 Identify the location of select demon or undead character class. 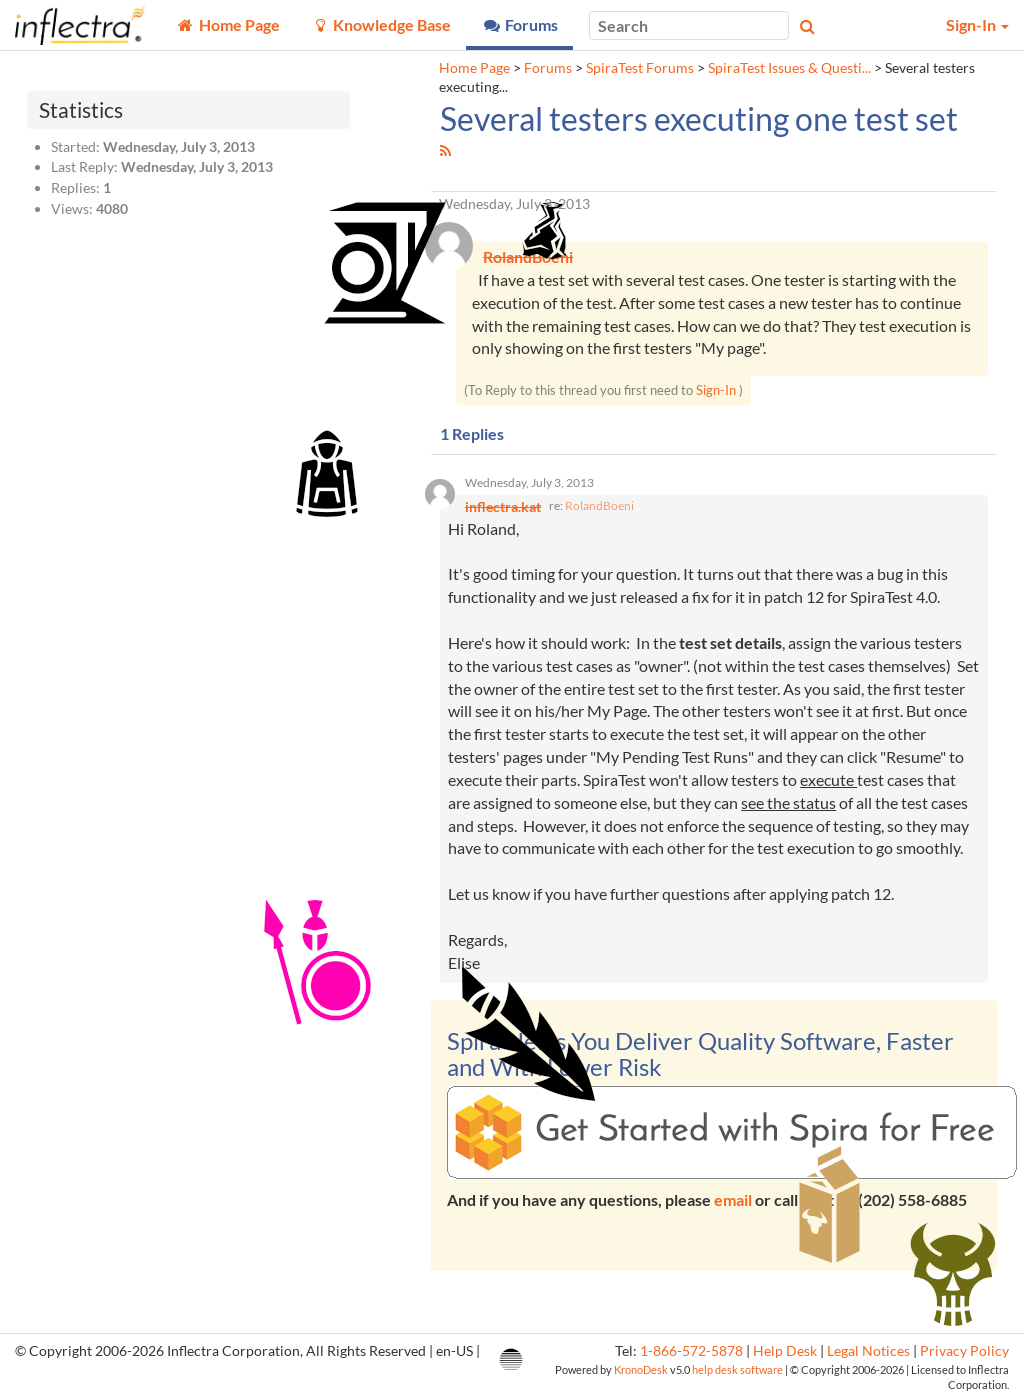
(952, 1274).